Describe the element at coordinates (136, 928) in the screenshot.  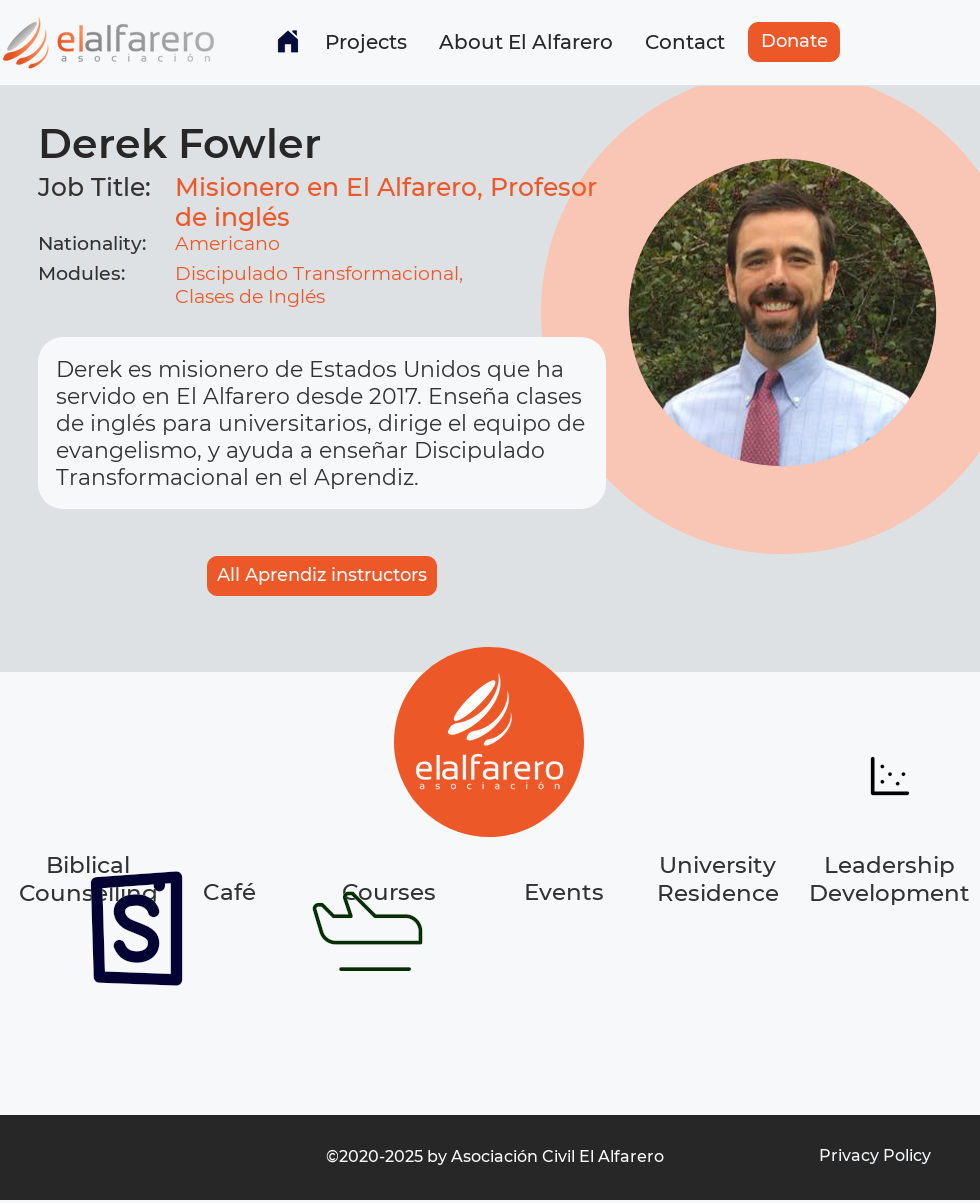
I see `open Storybook documentation` at that location.